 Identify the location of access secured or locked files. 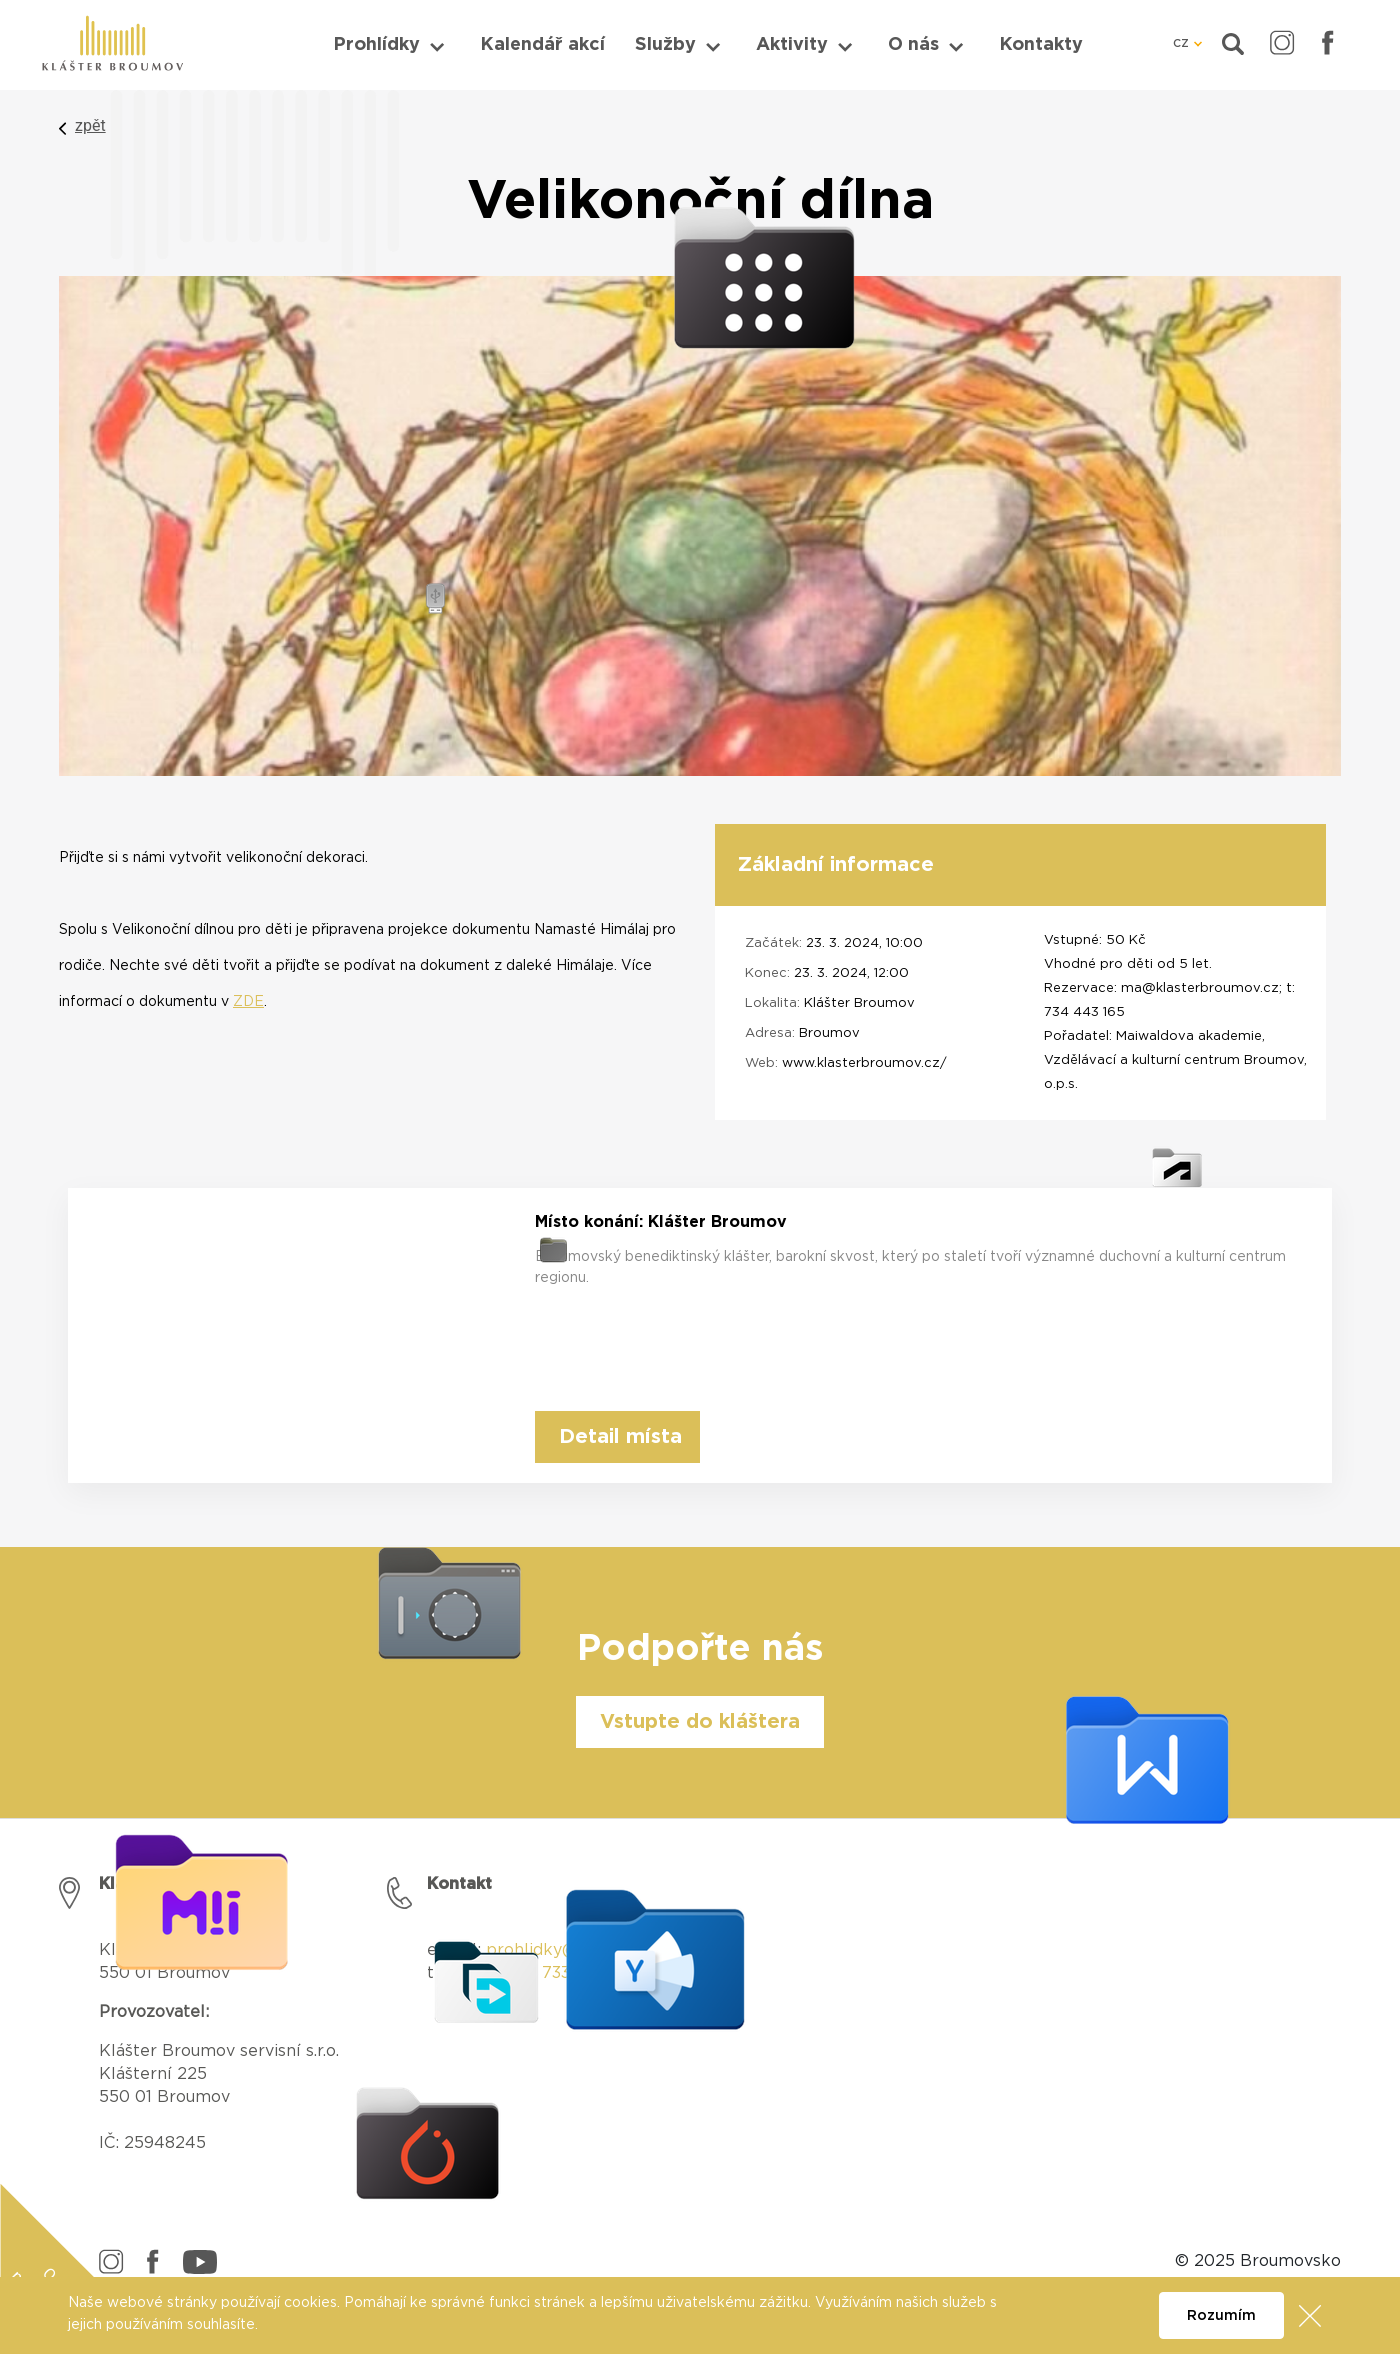
(449, 1607).